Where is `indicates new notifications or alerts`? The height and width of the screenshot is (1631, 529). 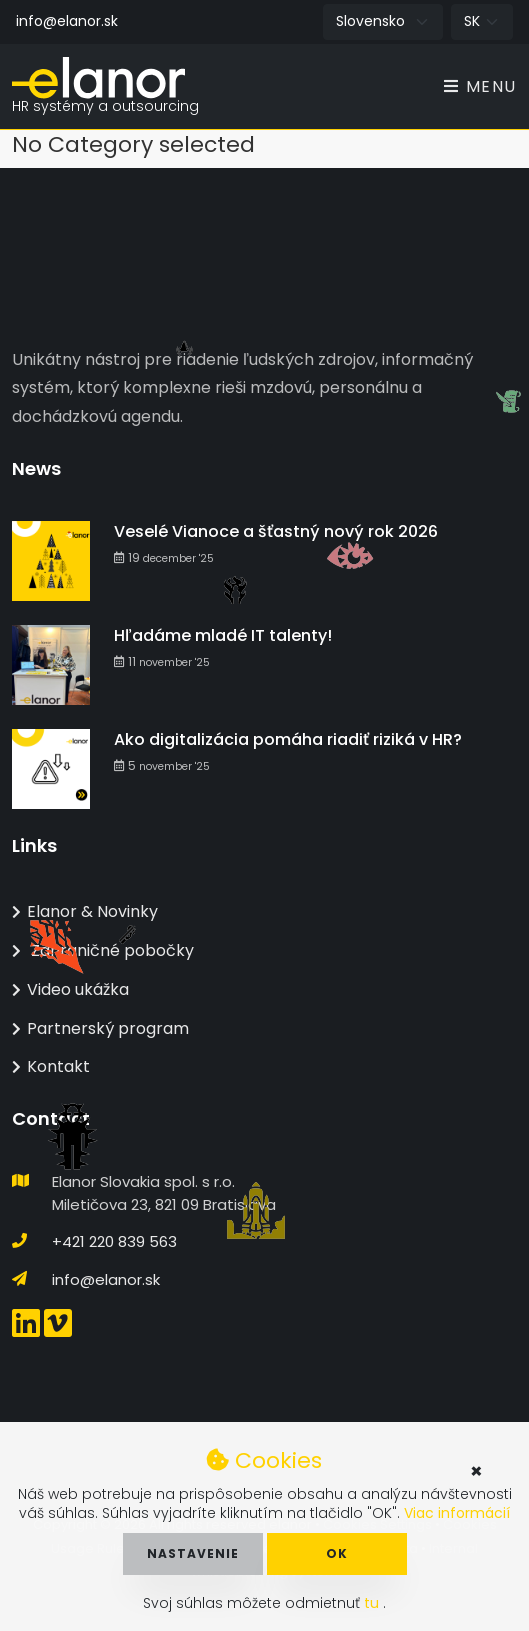 indicates new notifications or alerts is located at coordinates (184, 348).